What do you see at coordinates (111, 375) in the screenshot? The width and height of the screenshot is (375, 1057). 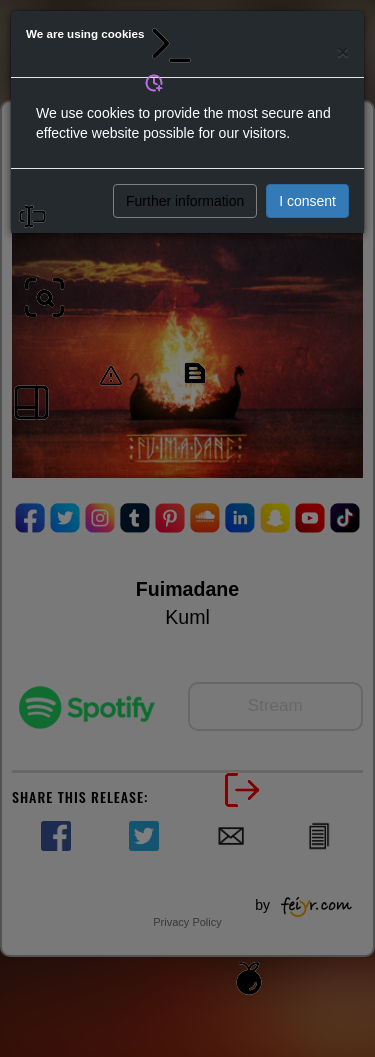 I see `indicates a warning or caution state` at bounding box center [111, 375].